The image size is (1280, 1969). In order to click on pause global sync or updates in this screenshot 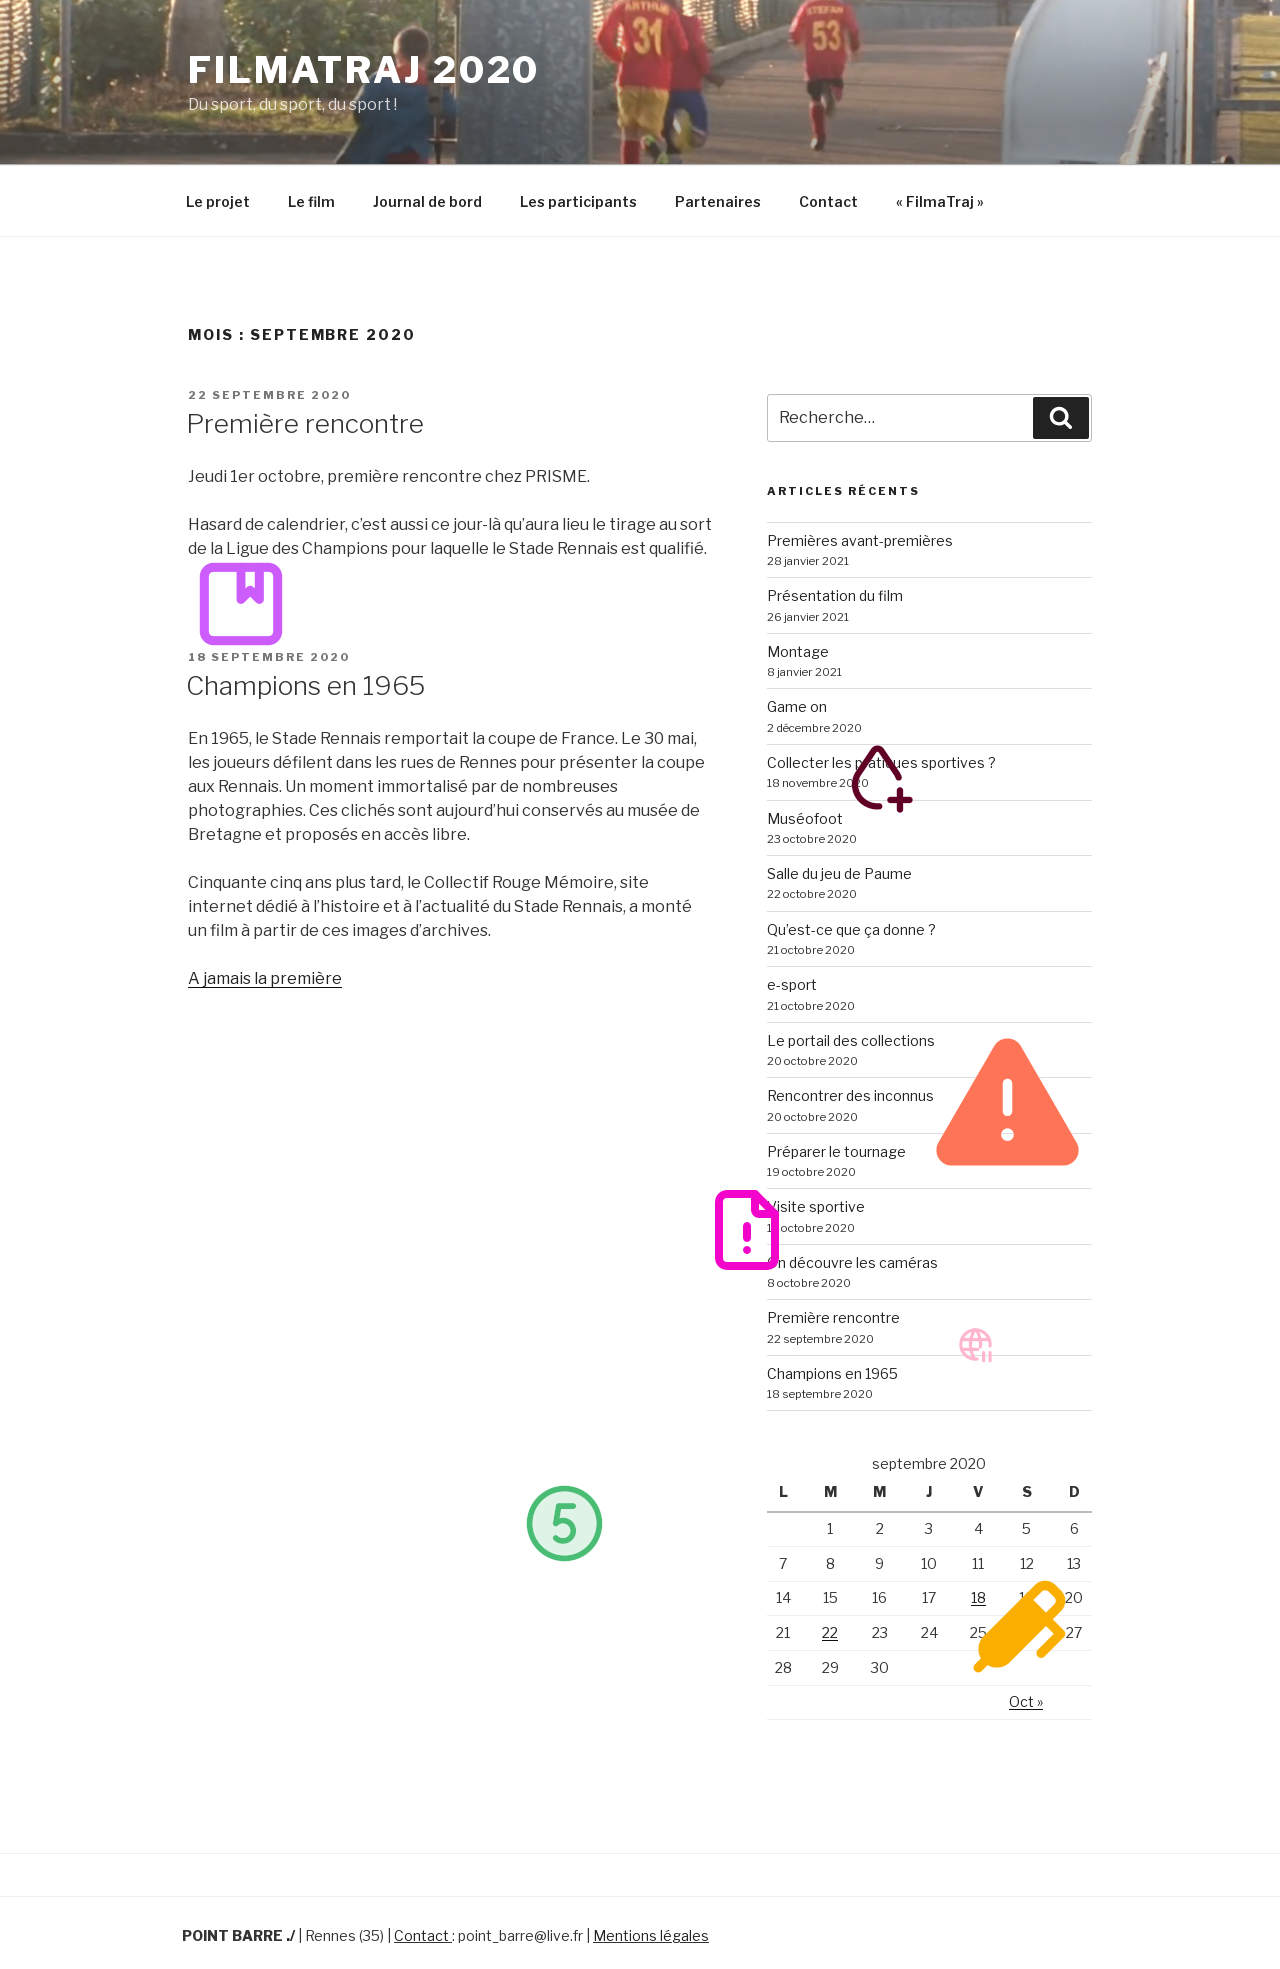, I will do `click(975, 1344)`.